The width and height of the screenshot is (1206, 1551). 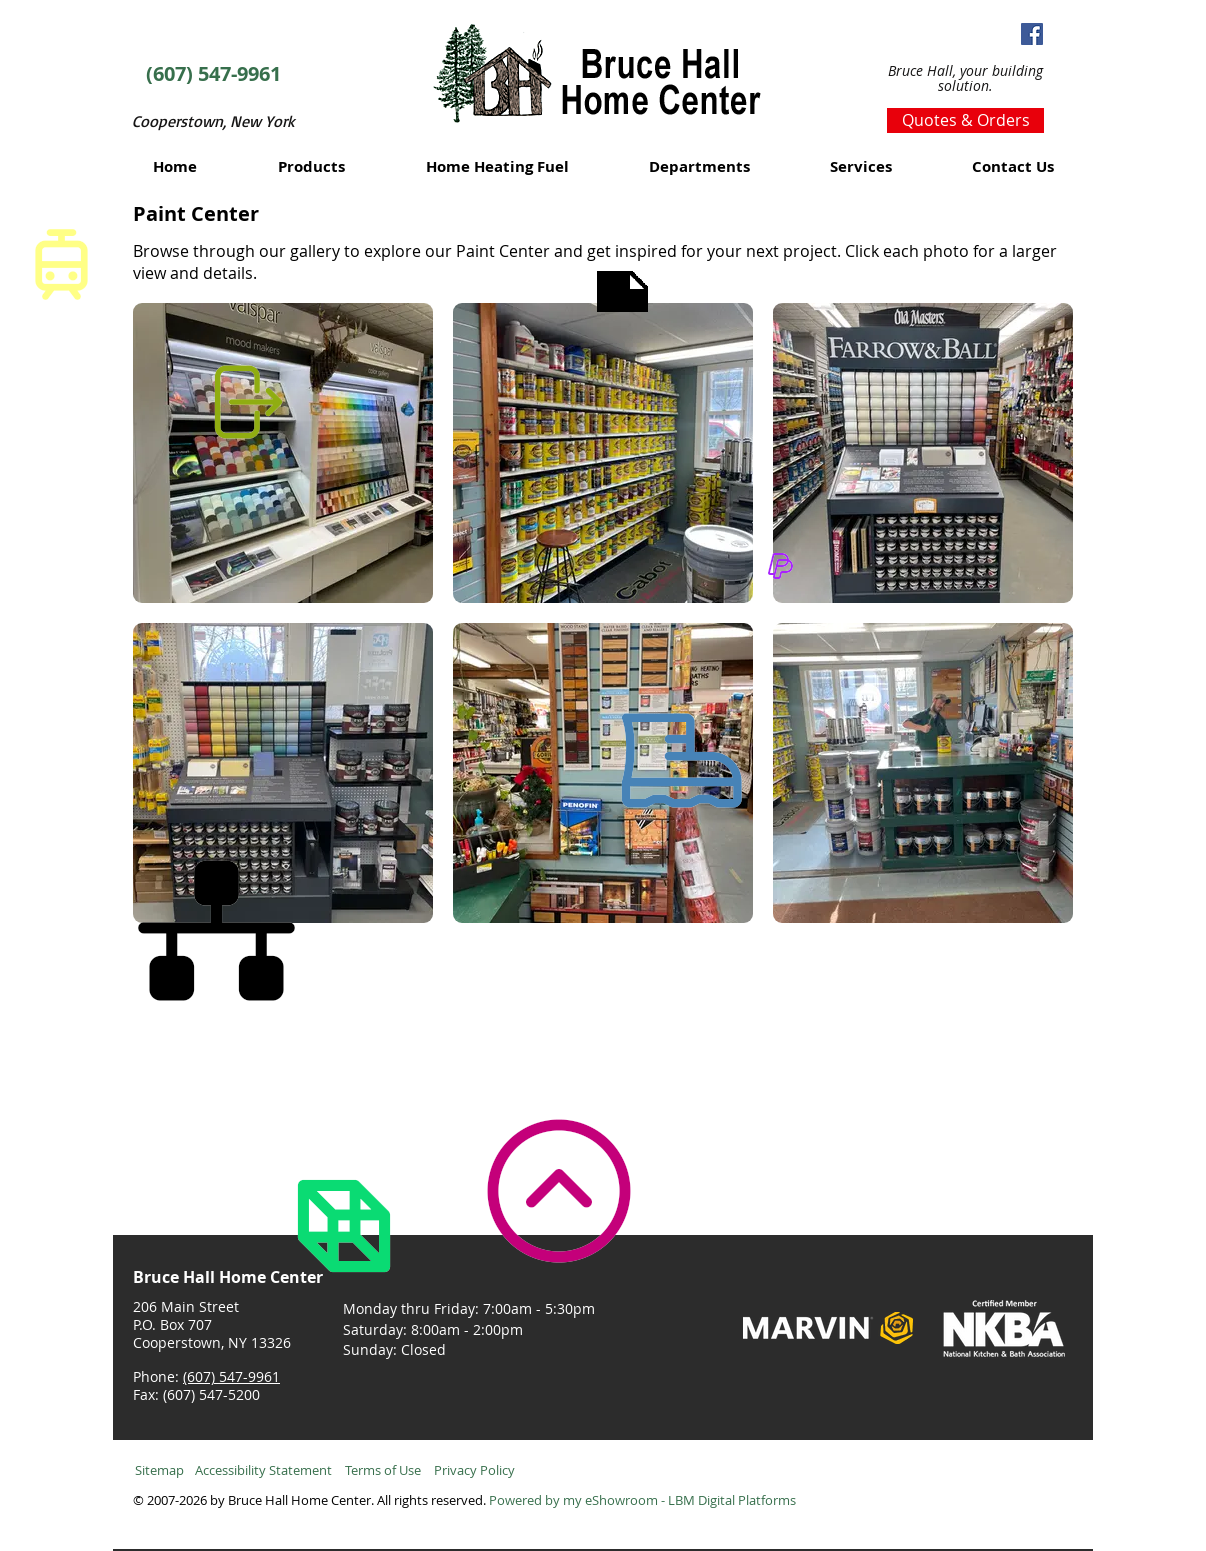 What do you see at coordinates (243, 402) in the screenshot?
I see `sign out or log out of account` at bounding box center [243, 402].